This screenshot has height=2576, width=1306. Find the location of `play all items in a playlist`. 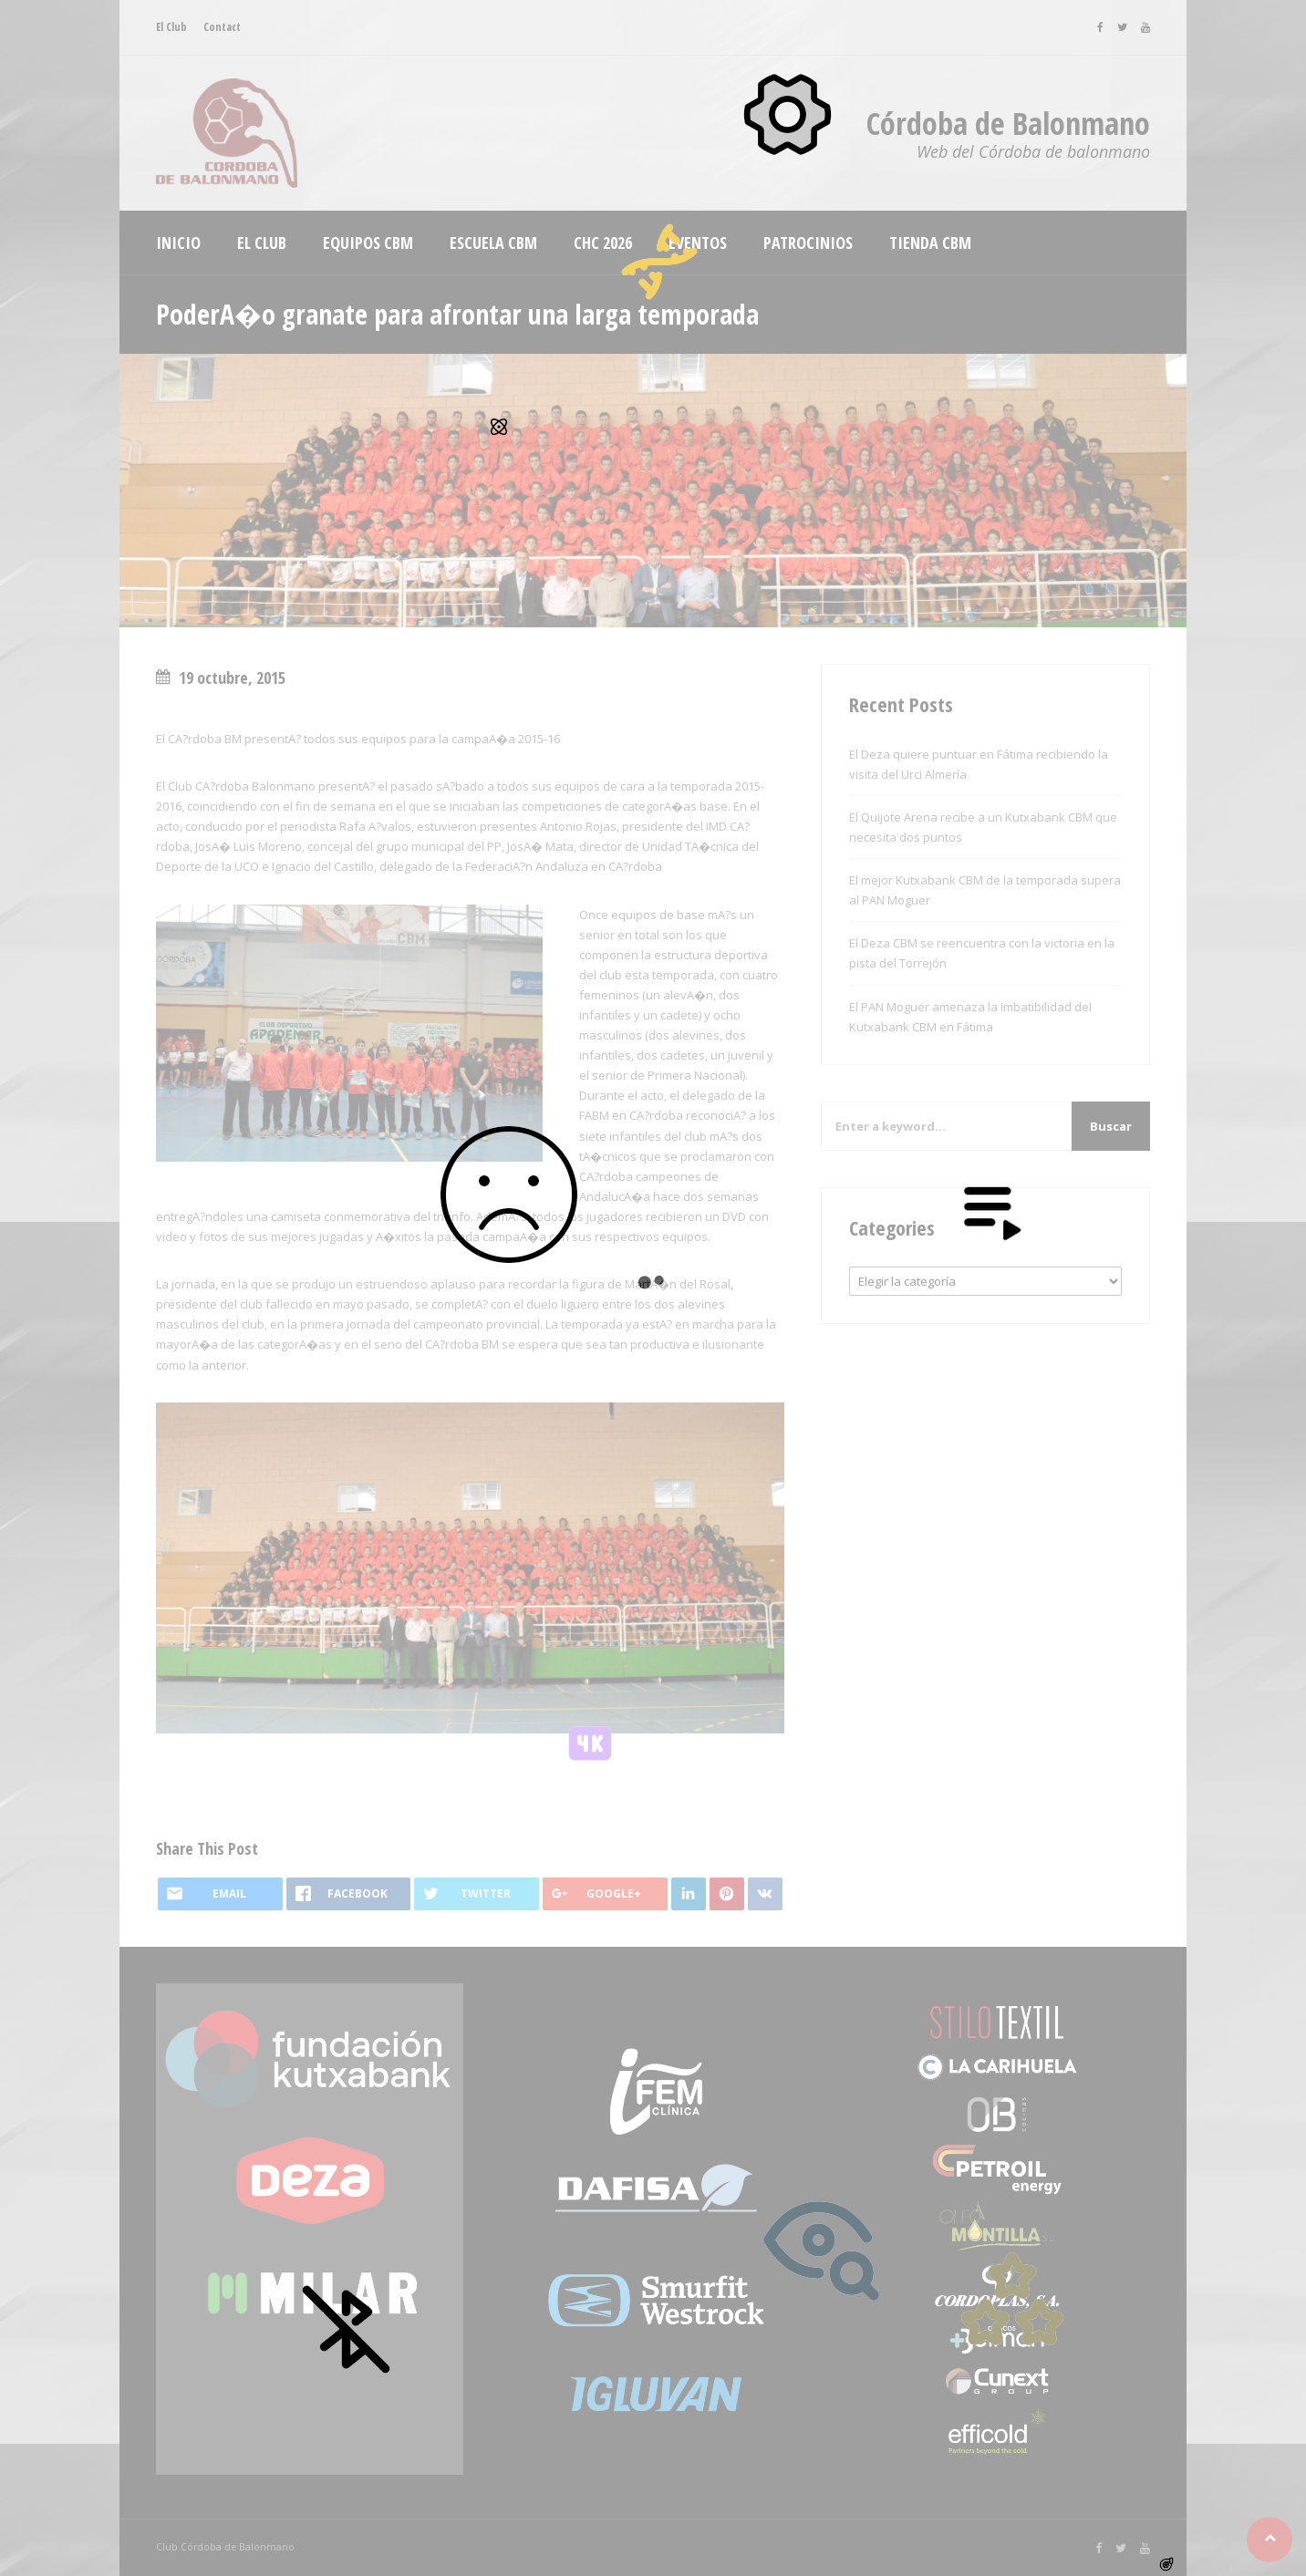

play all items in a playlist is located at coordinates (995, 1210).